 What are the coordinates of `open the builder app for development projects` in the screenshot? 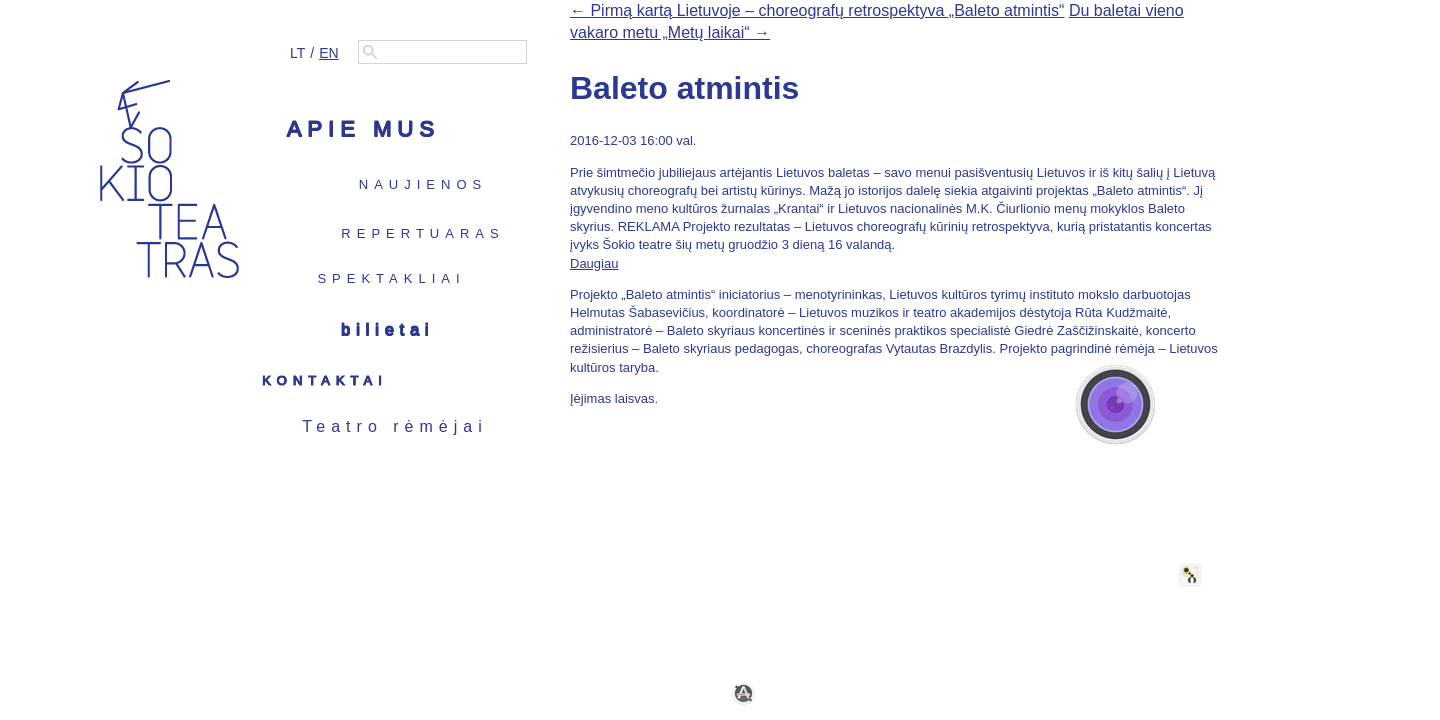 It's located at (1190, 575).